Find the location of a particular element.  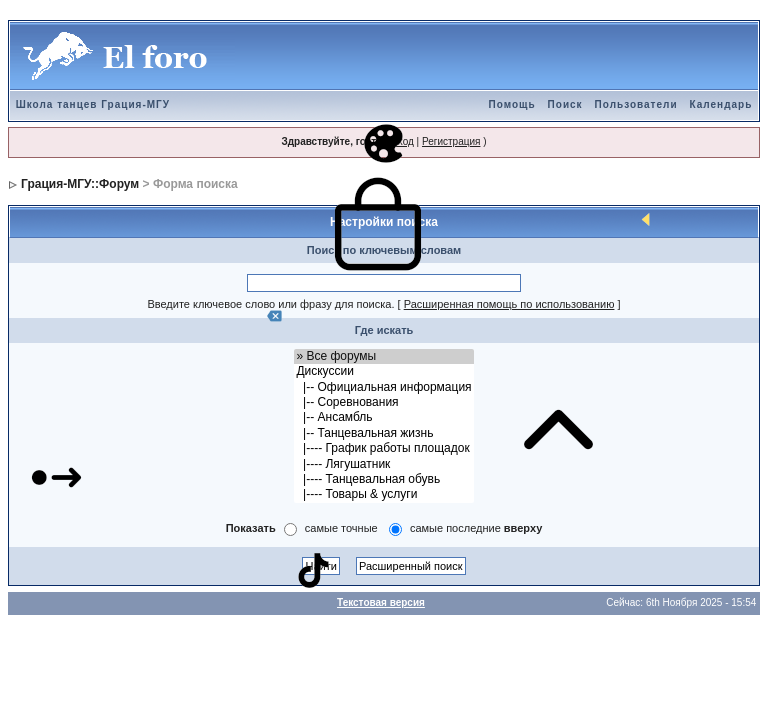

move item to the right is located at coordinates (56, 477).